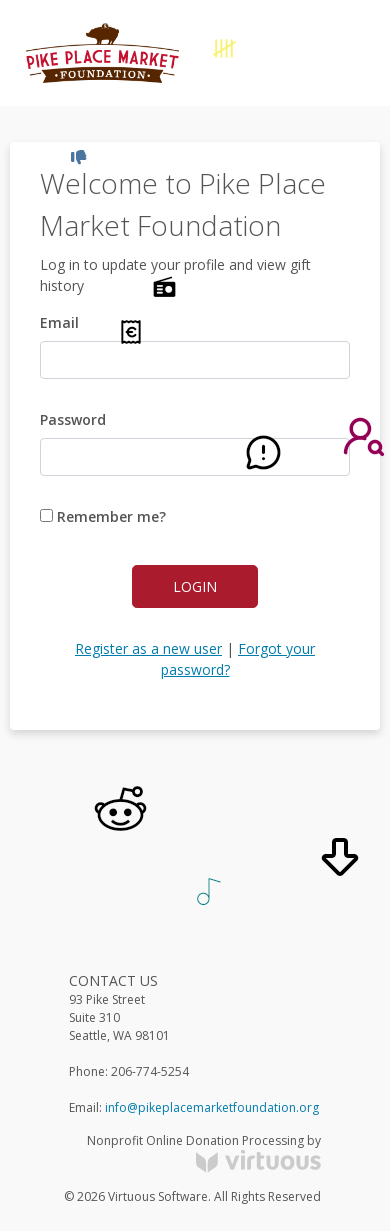 This screenshot has height=1231, width=390. Describe the element at coordinates (120, 808) in the screenshot. I see `open Reddit app` at that location.